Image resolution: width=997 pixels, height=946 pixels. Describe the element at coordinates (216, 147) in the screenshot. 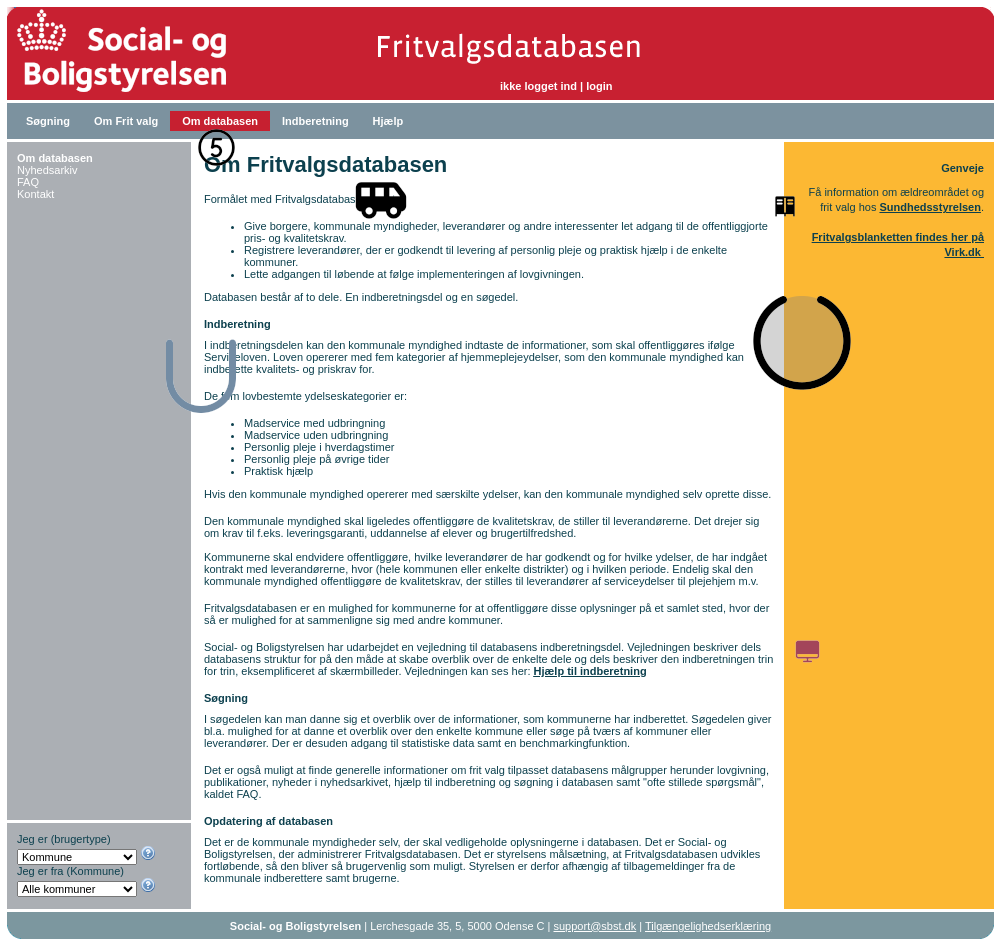

I see `indicates step 5 in a numbered process` at that location.